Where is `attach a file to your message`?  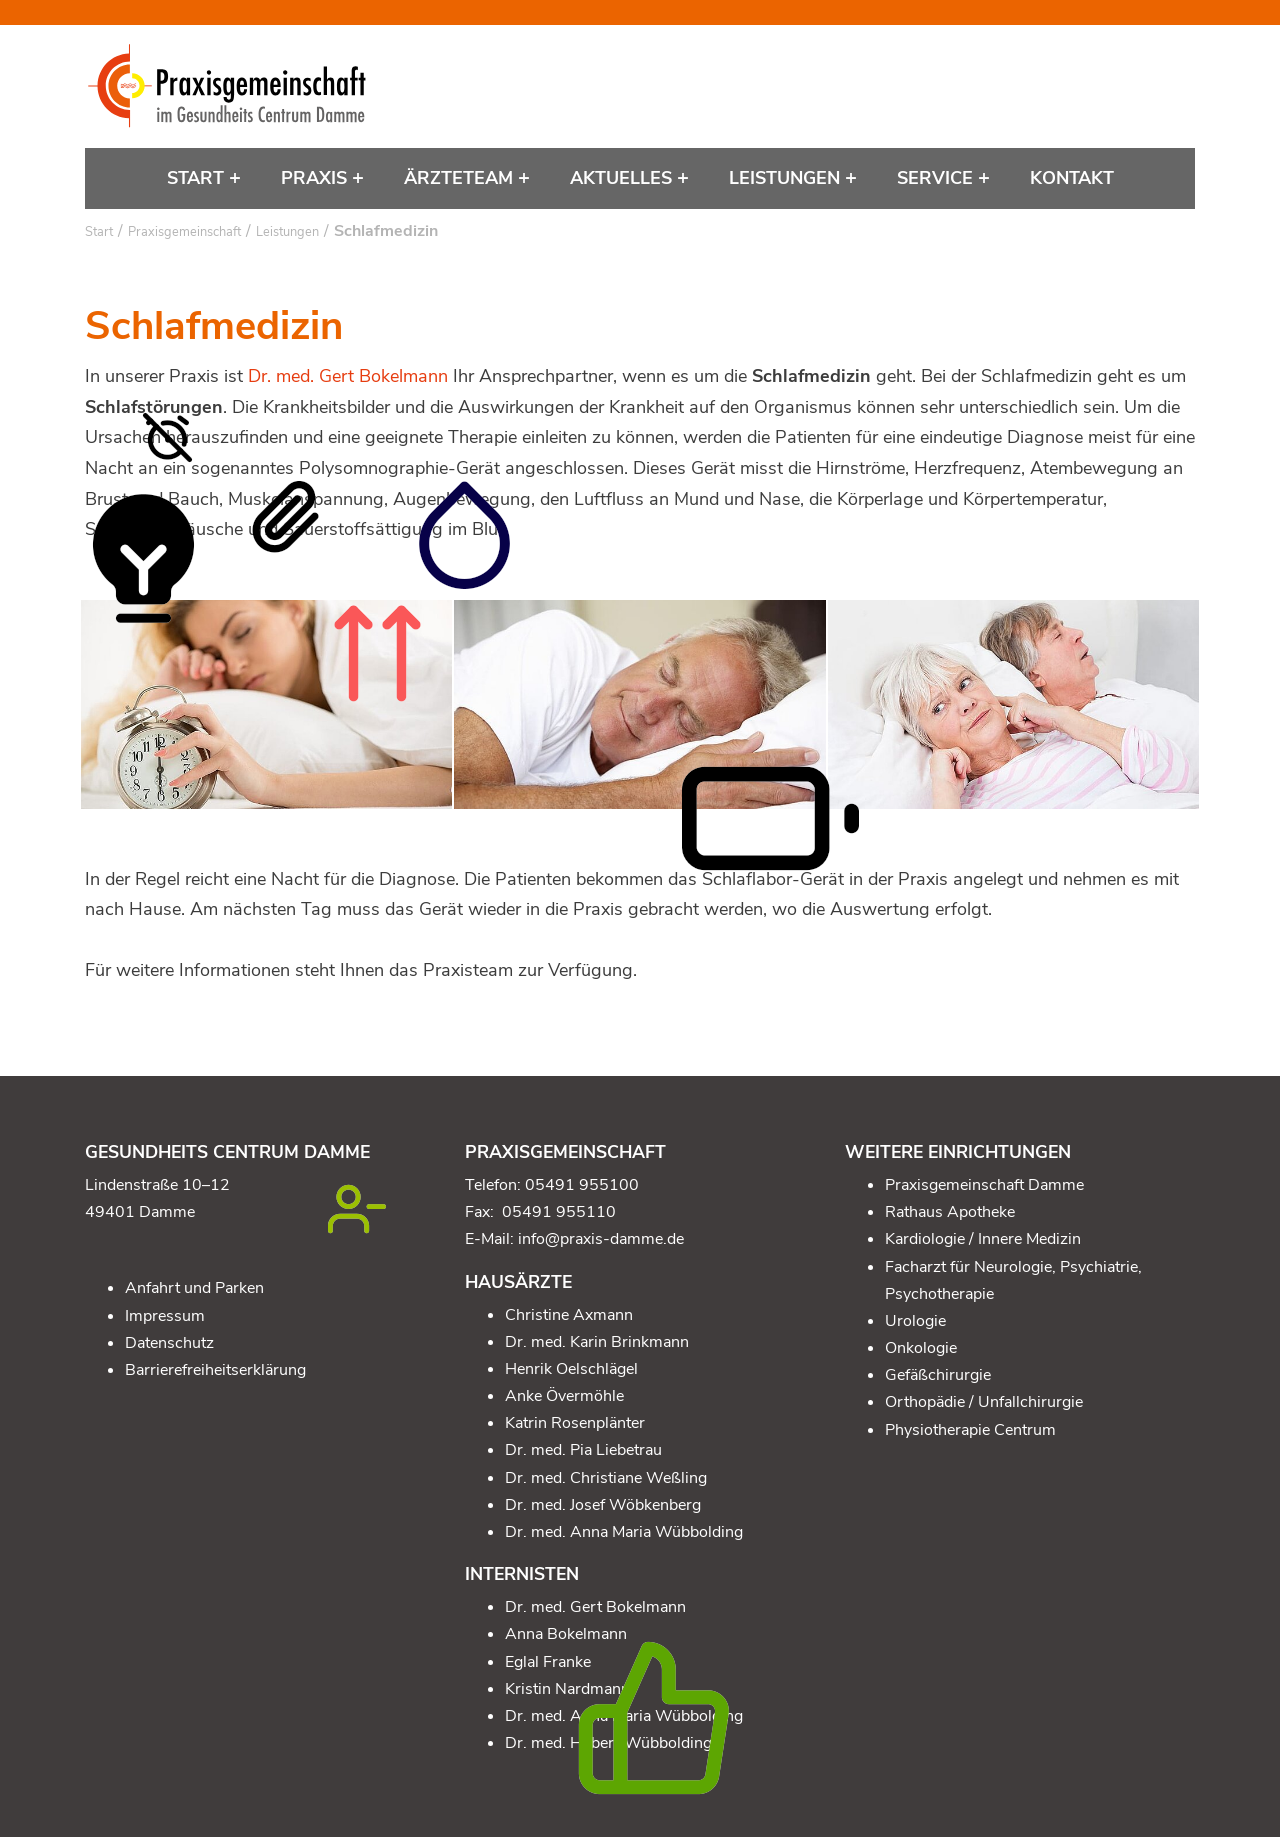 attach a file to your message is located at coordinates (284, 515).